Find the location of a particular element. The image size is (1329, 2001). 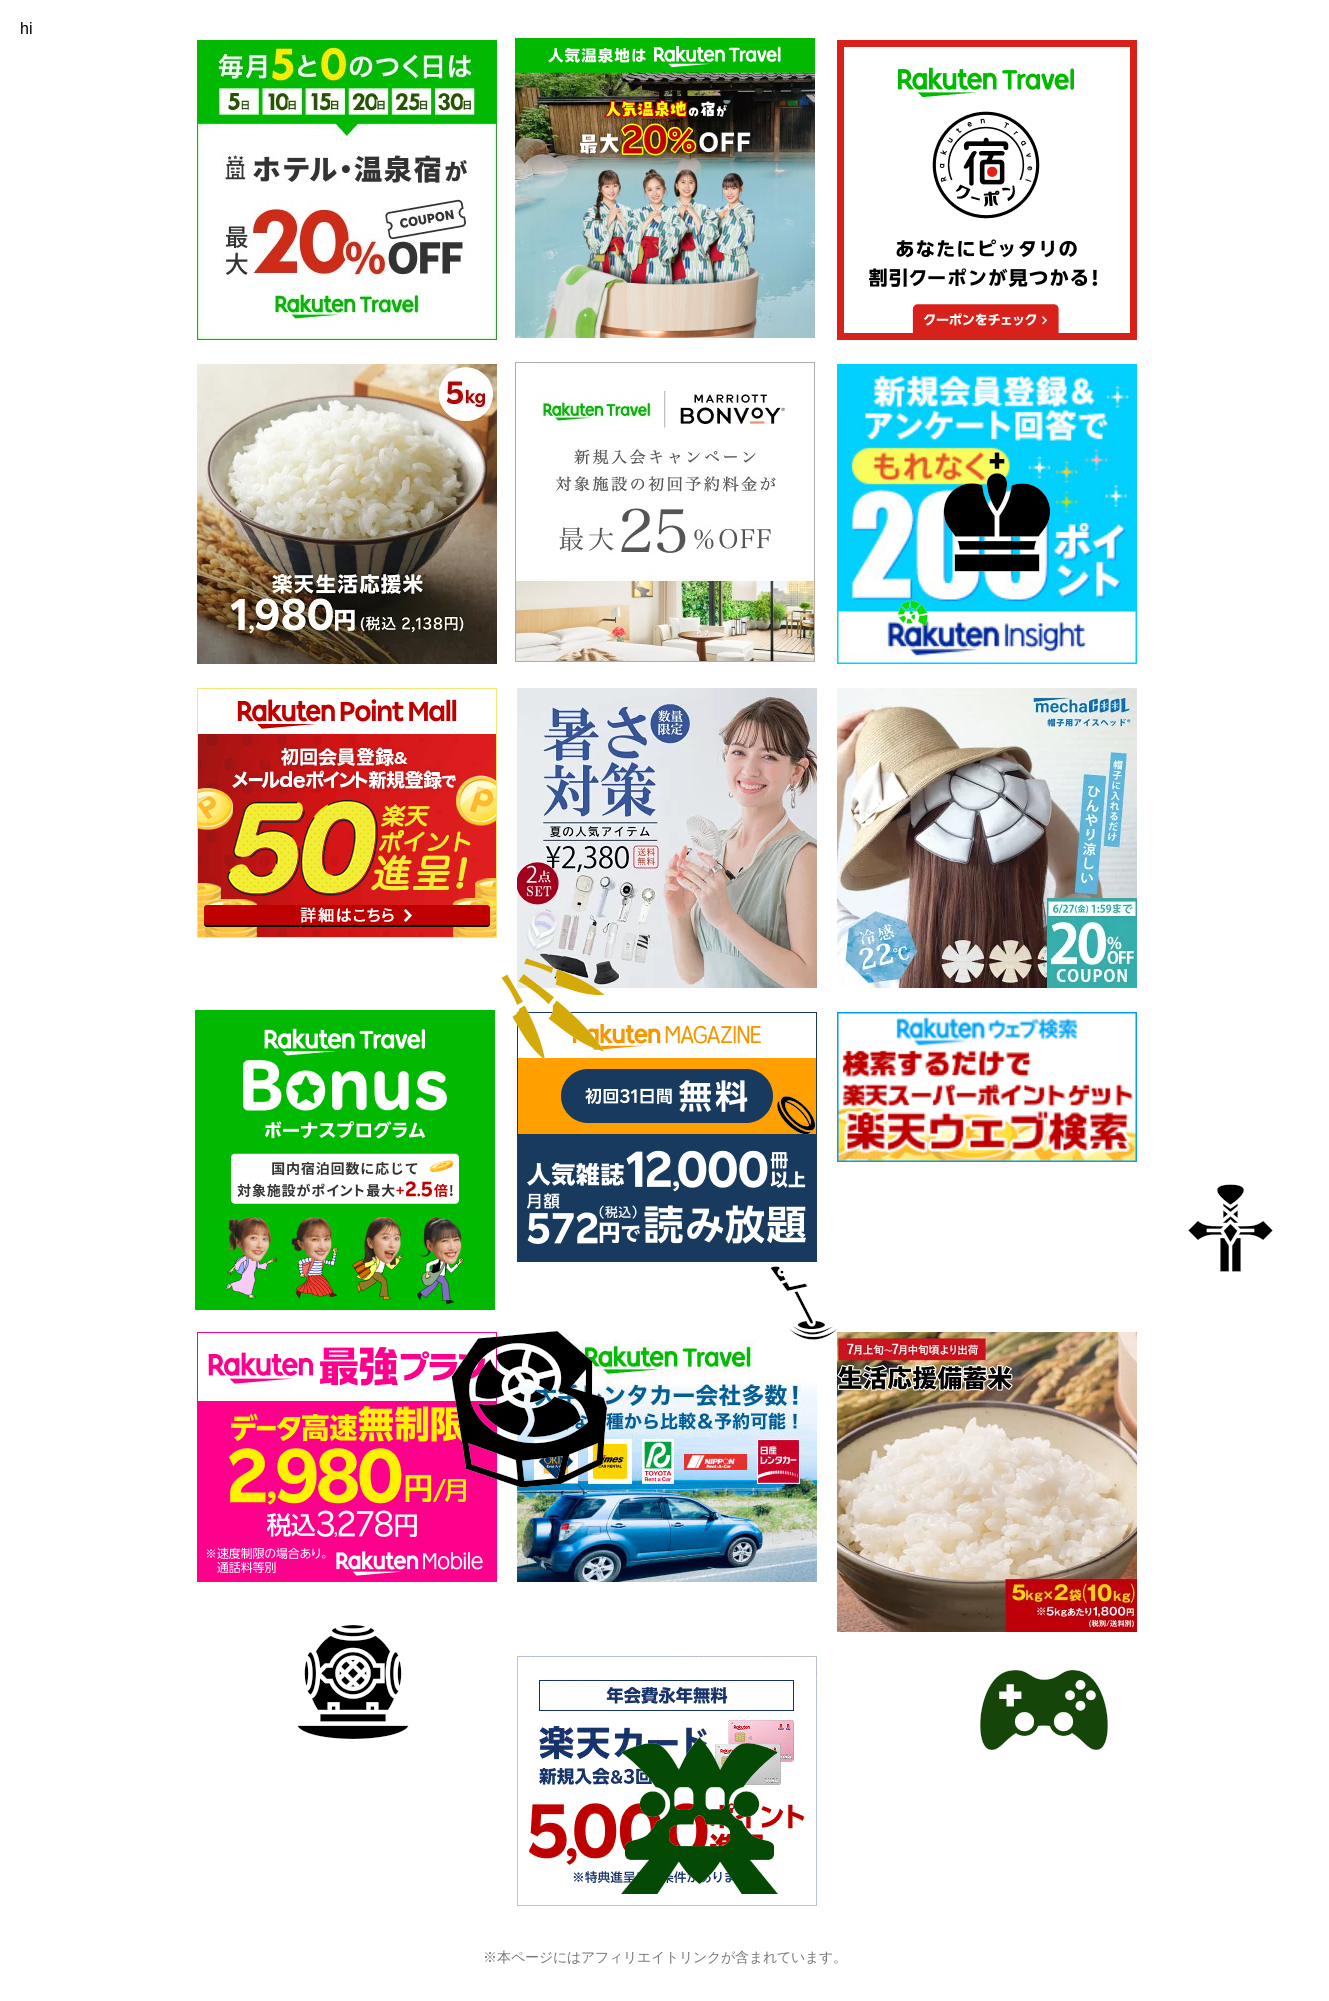

select a sword or melee weapon in a game inventory is located at coordinates (1230, 1227).